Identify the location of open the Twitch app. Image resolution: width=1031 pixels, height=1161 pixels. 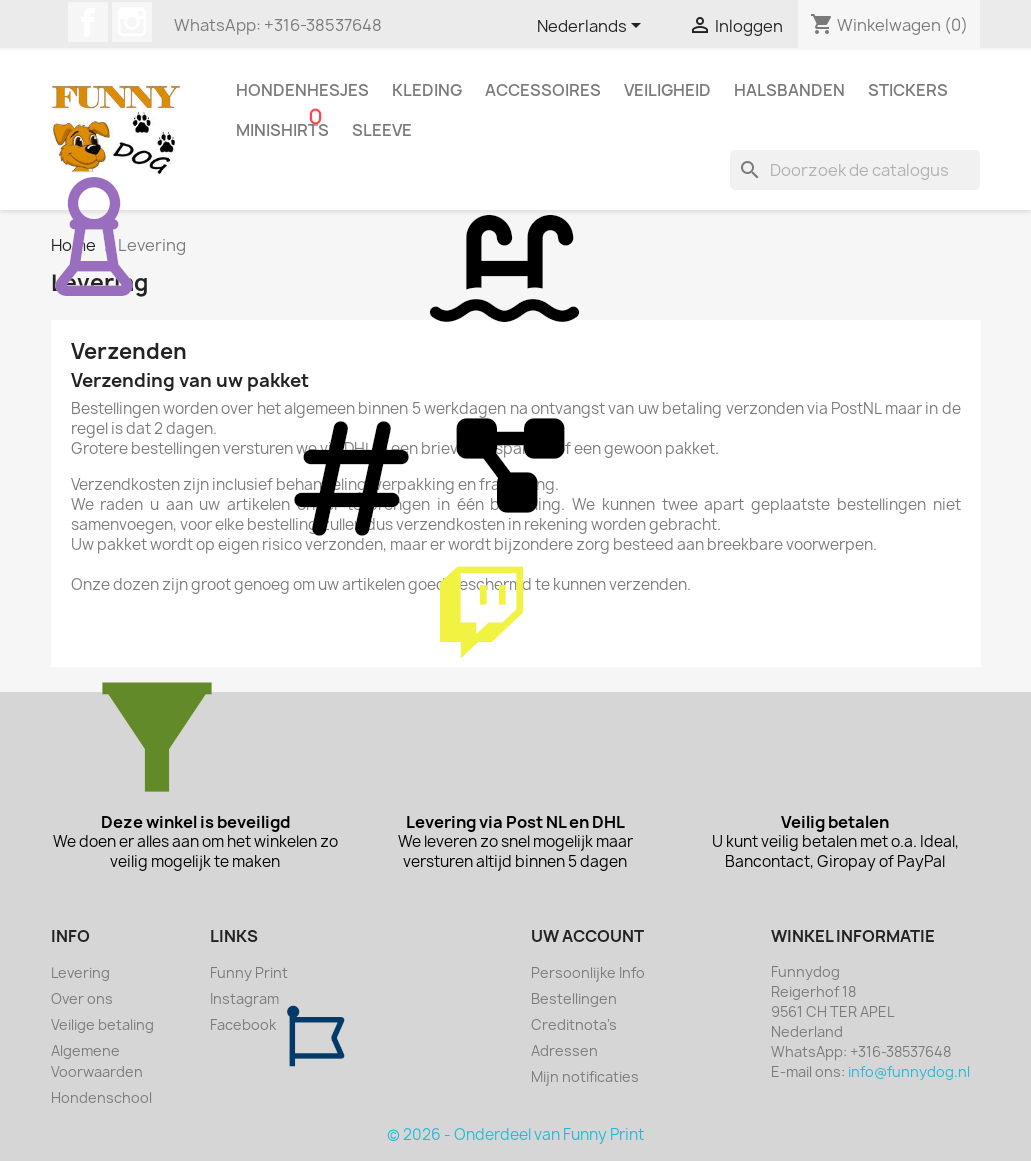
(481, 612).